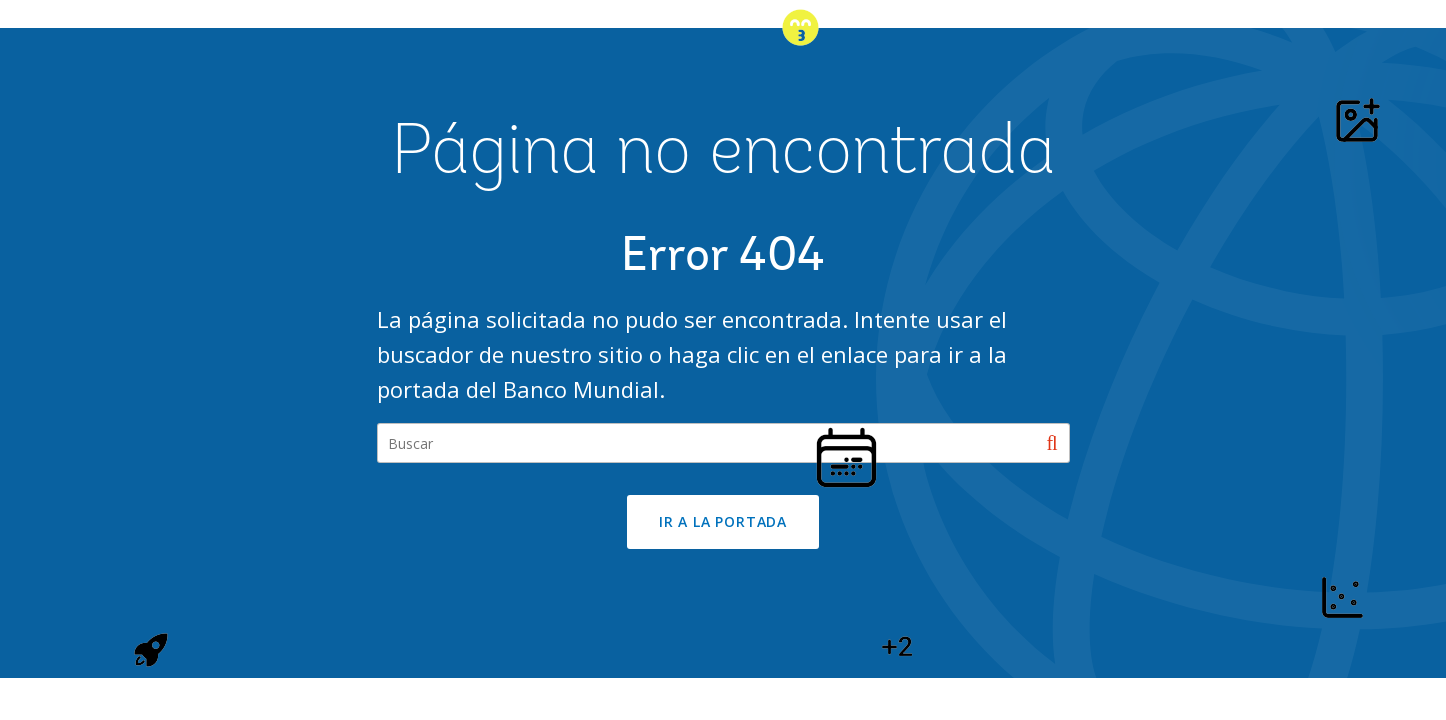  Describe the element at coordinates (1342, 597) in the screenshot. I see `view scatter plot data visualization` at that location.